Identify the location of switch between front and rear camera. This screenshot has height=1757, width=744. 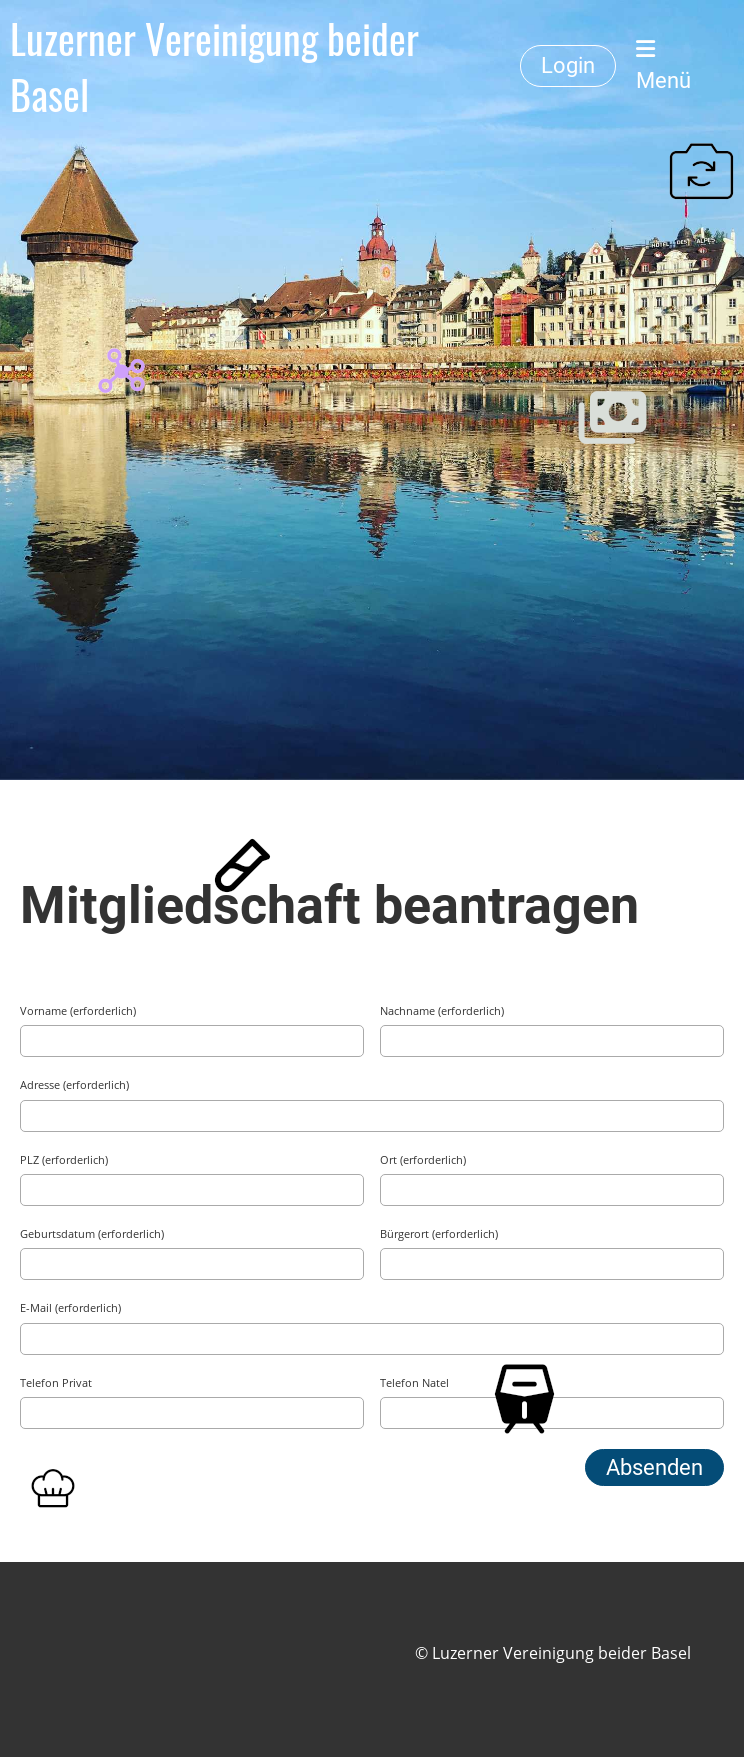
(701, 172).